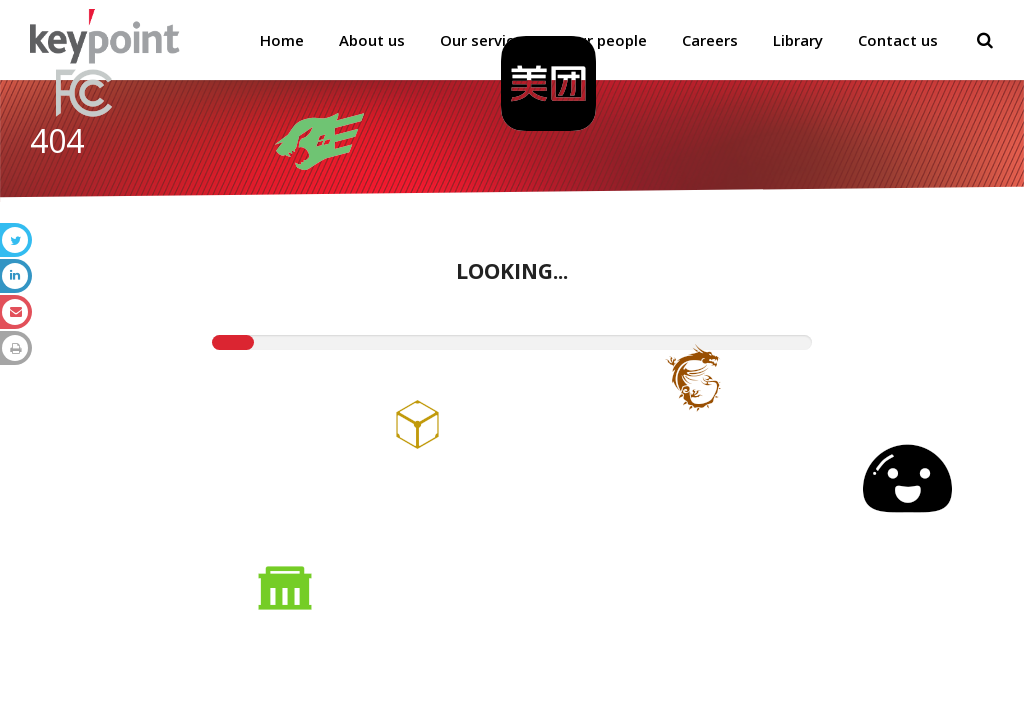 This screenshot has height=720, width=1024. What do you see at coordinates (84, 93) in the screenshot?
I see `federal communications commission logo` at bounding box center [84, 93].